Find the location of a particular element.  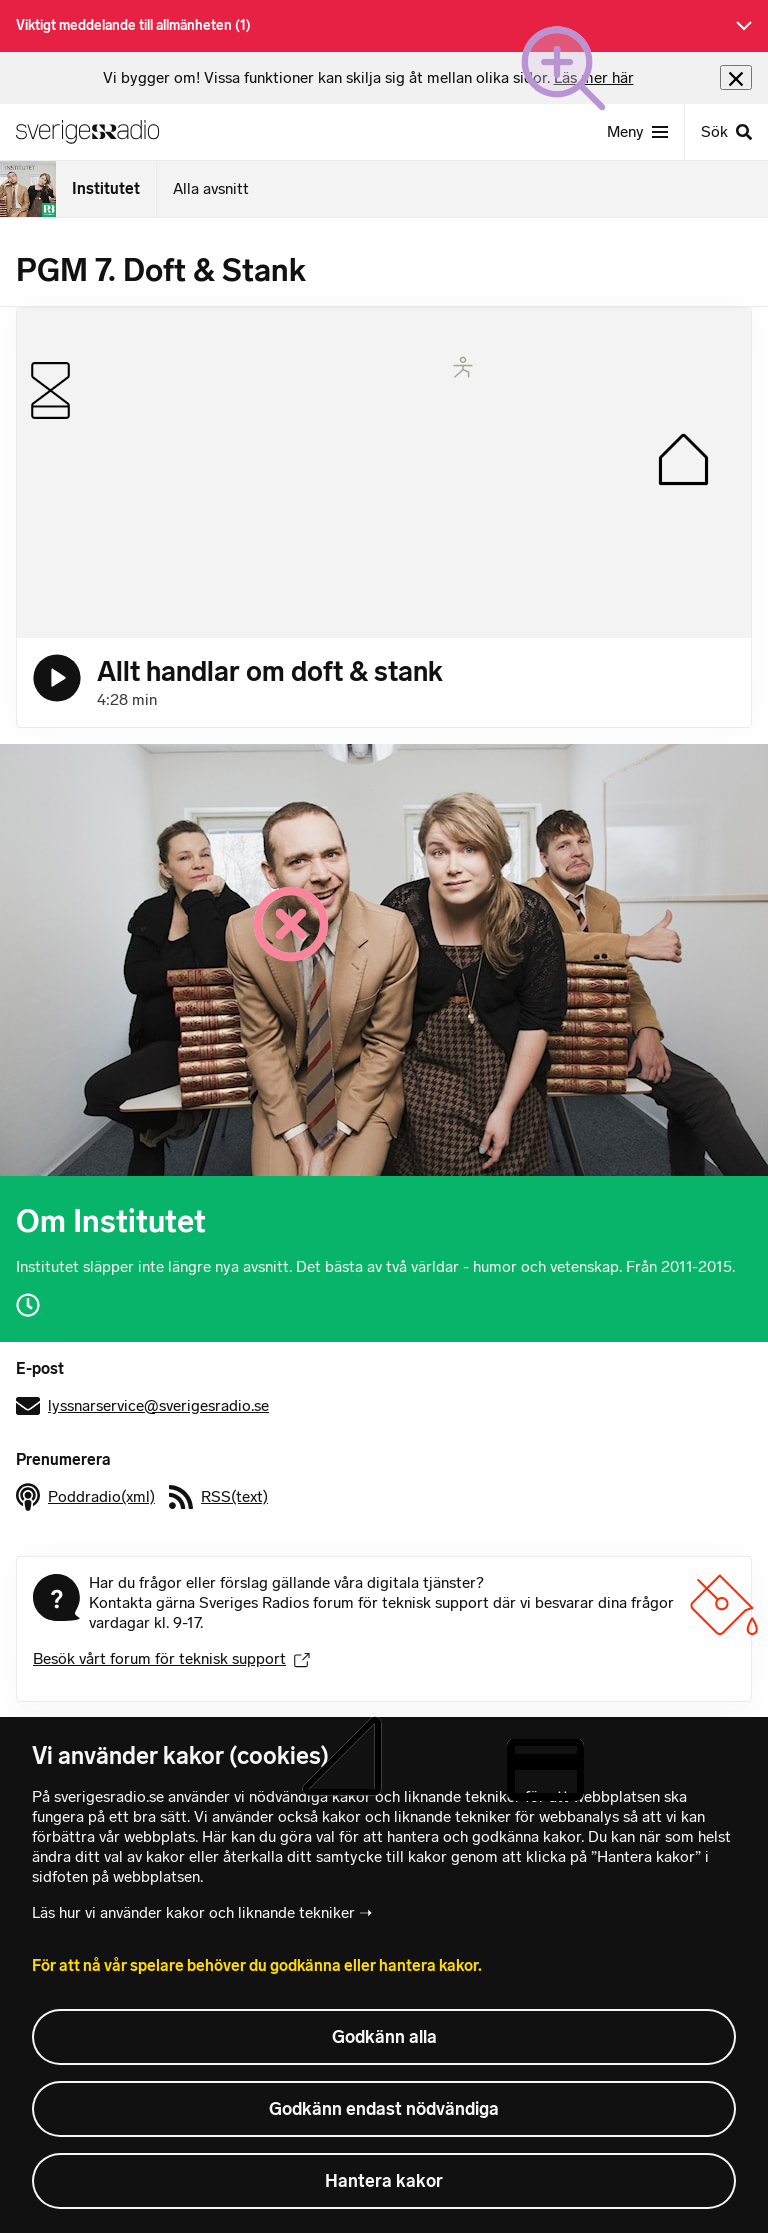

zoom in on content is located at coordinates (563, 68).